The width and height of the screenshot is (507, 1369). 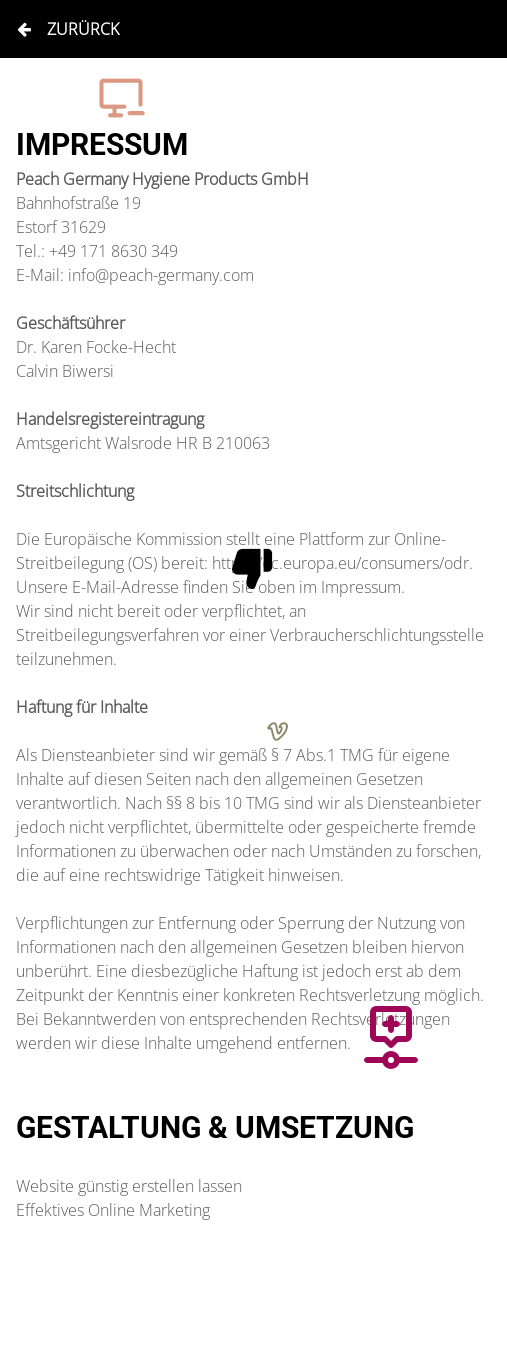 What do you see at coordinates (252, 569) in the screenshot?
I see `dislike or downvote content` at bounding box center [252, 569].